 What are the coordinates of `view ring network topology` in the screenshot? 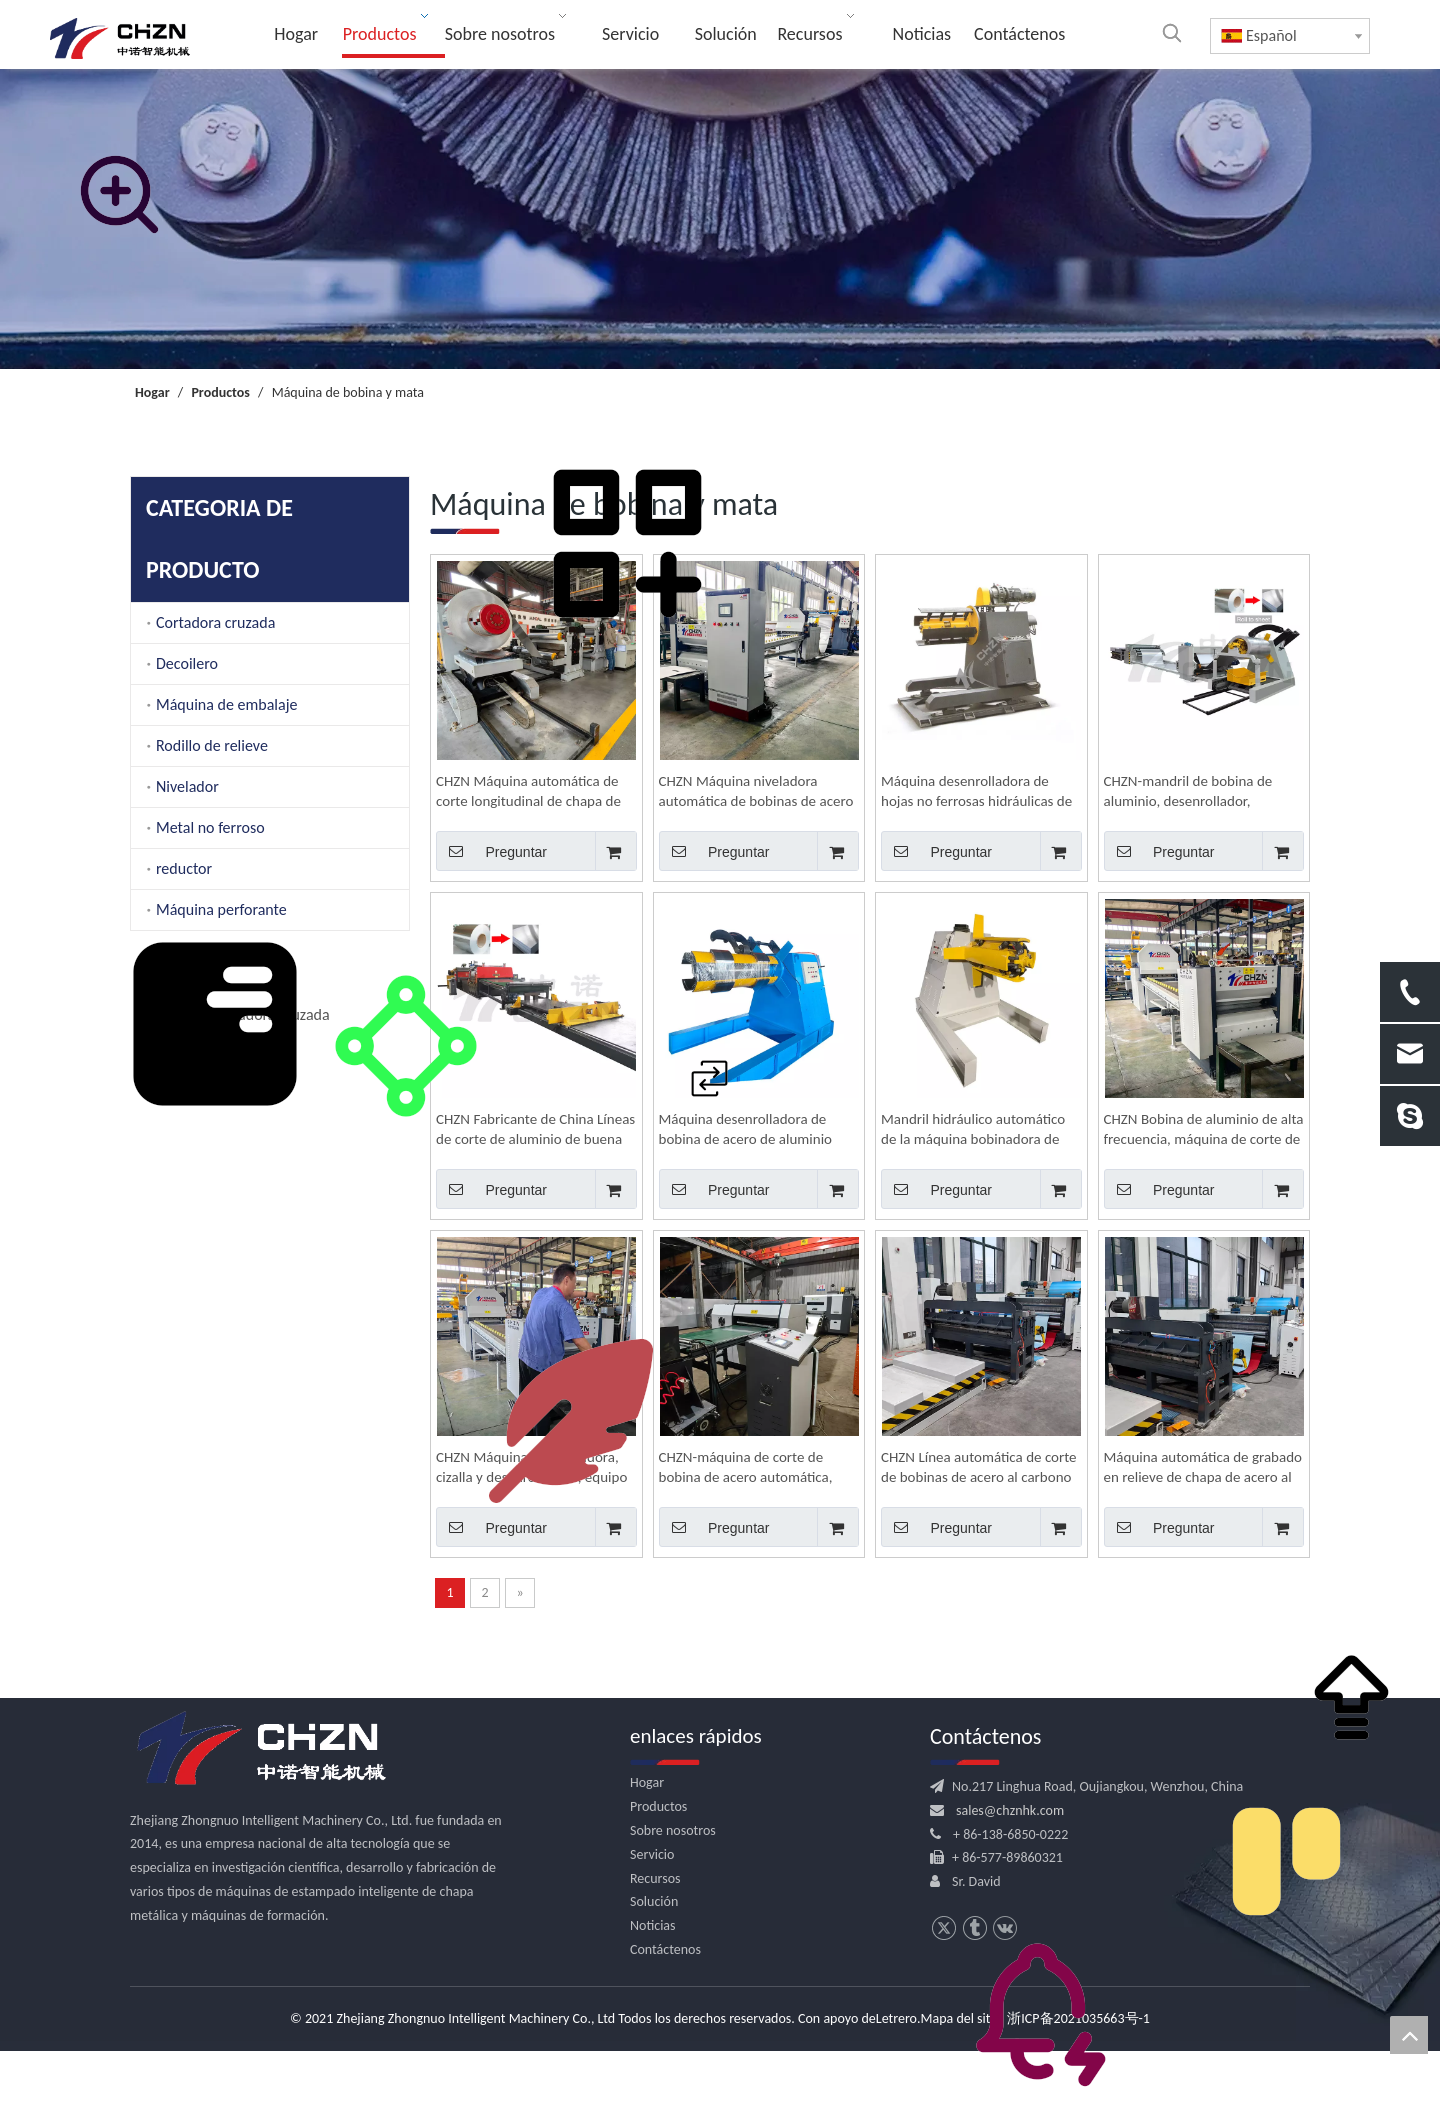 It's located at (406, 1046).